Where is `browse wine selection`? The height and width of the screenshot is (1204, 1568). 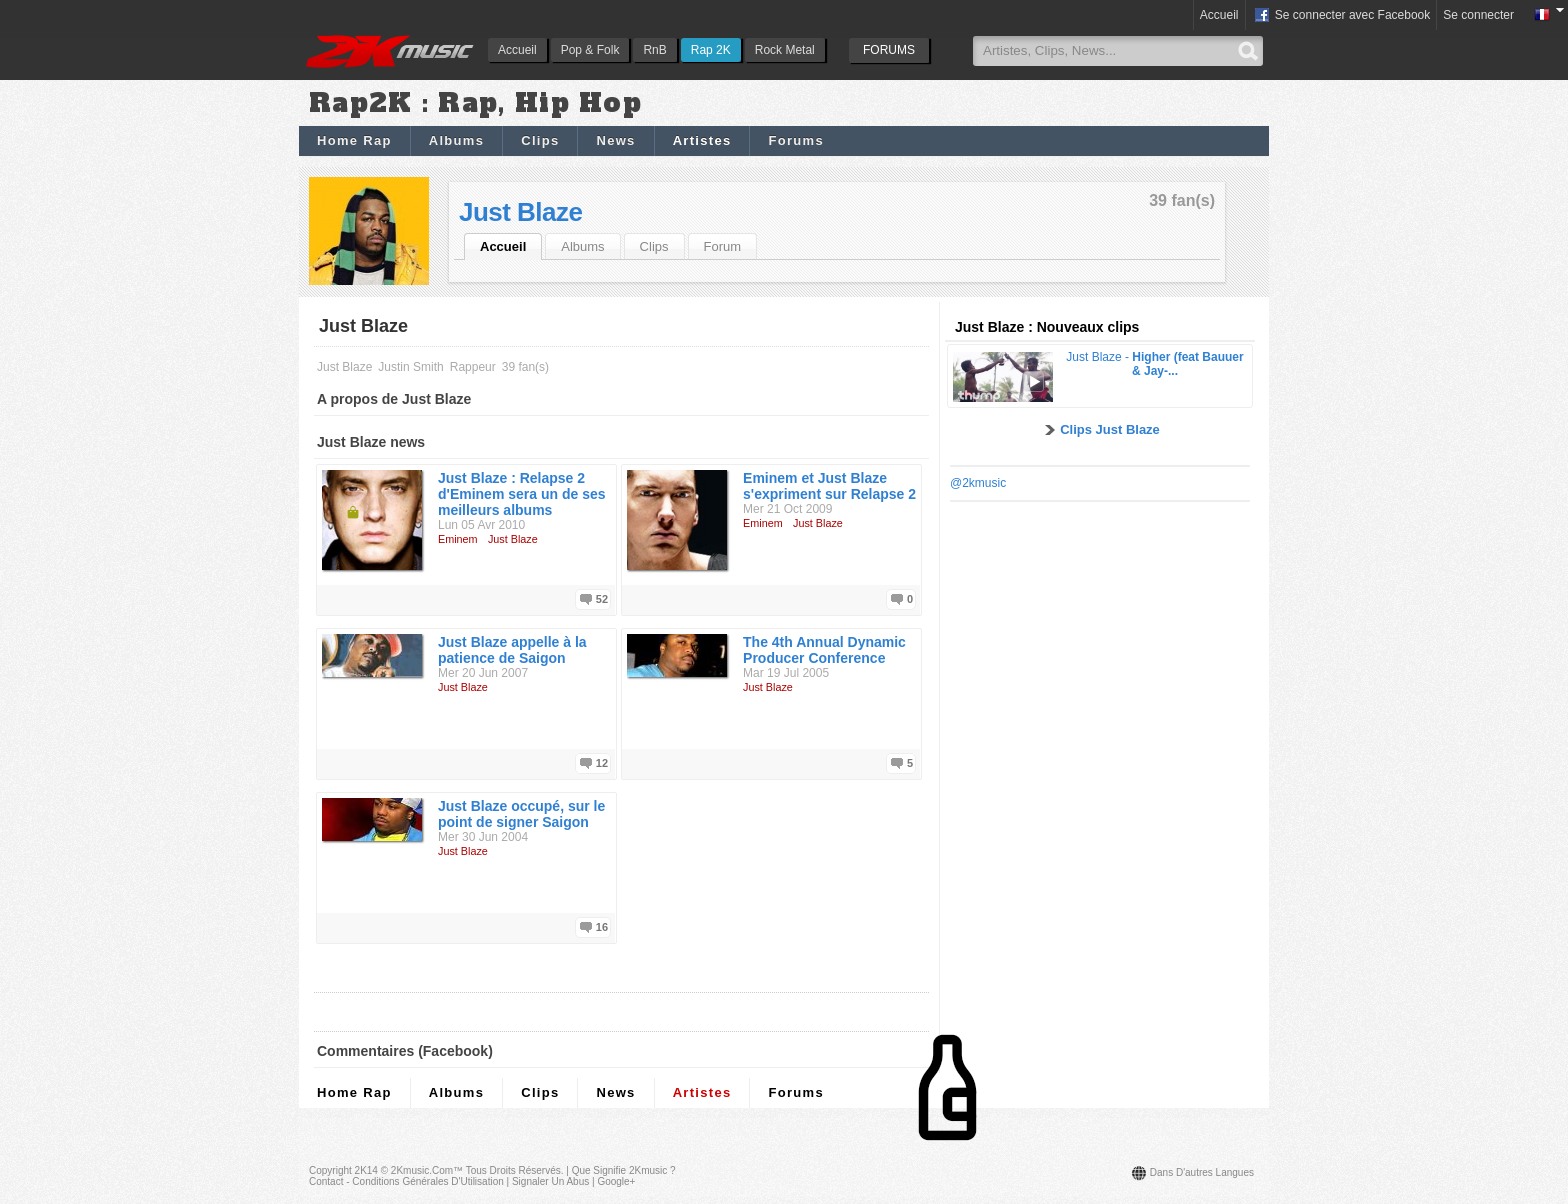
browse wine selection is located at coordinates (947, 1087).